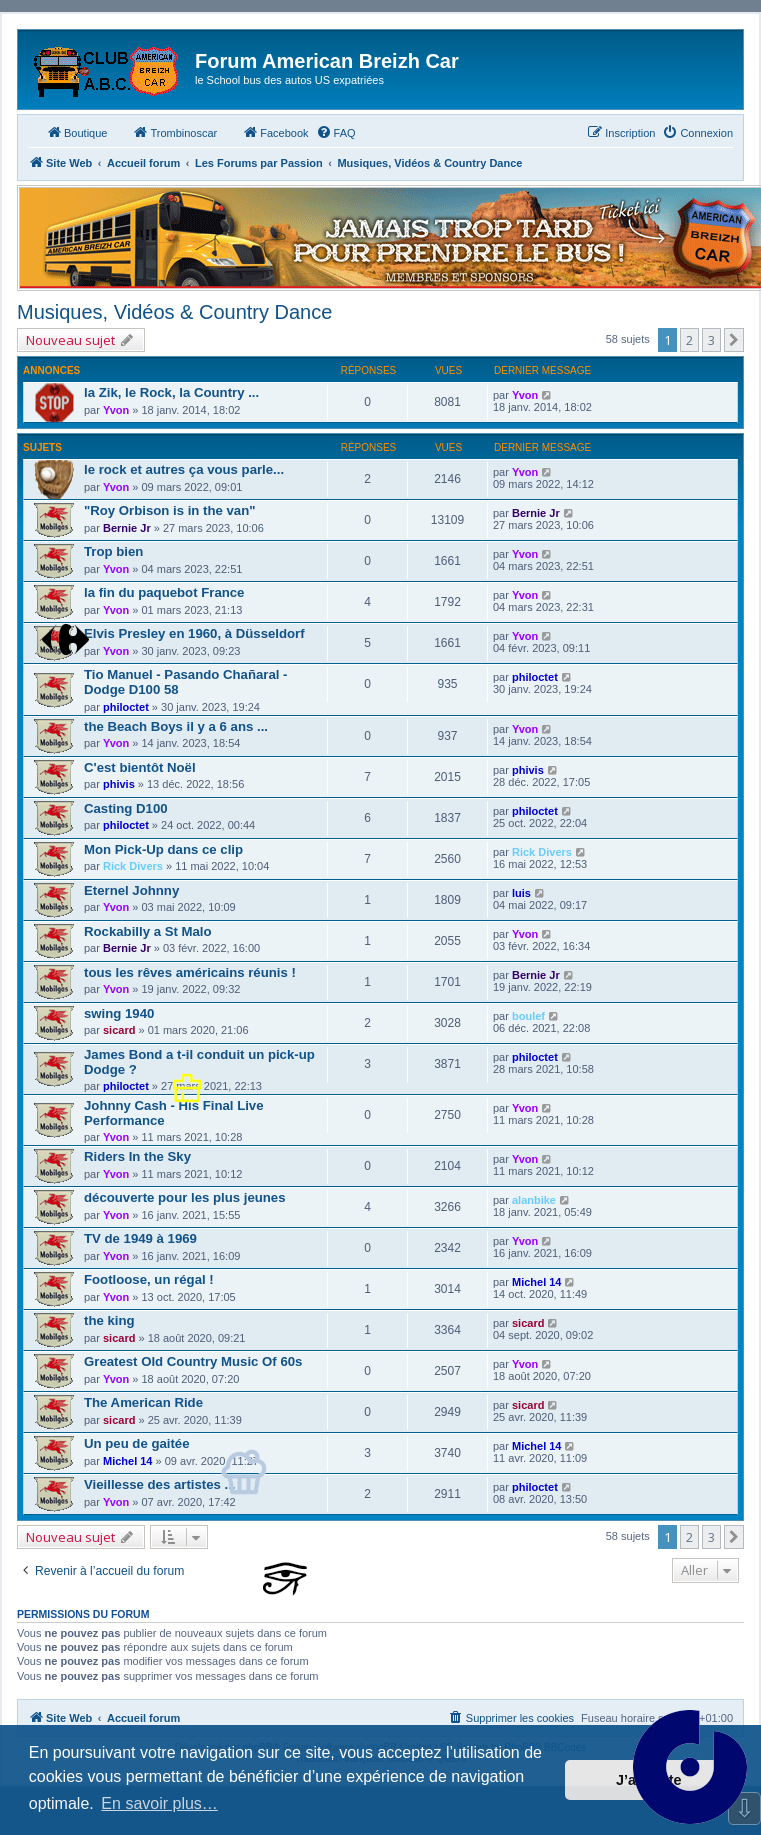 This screenshot has height=1835, width=761. Describe the element at coordinates (65, 639) in the screenshot. I see `open the Carrefour shopping app` at that location.